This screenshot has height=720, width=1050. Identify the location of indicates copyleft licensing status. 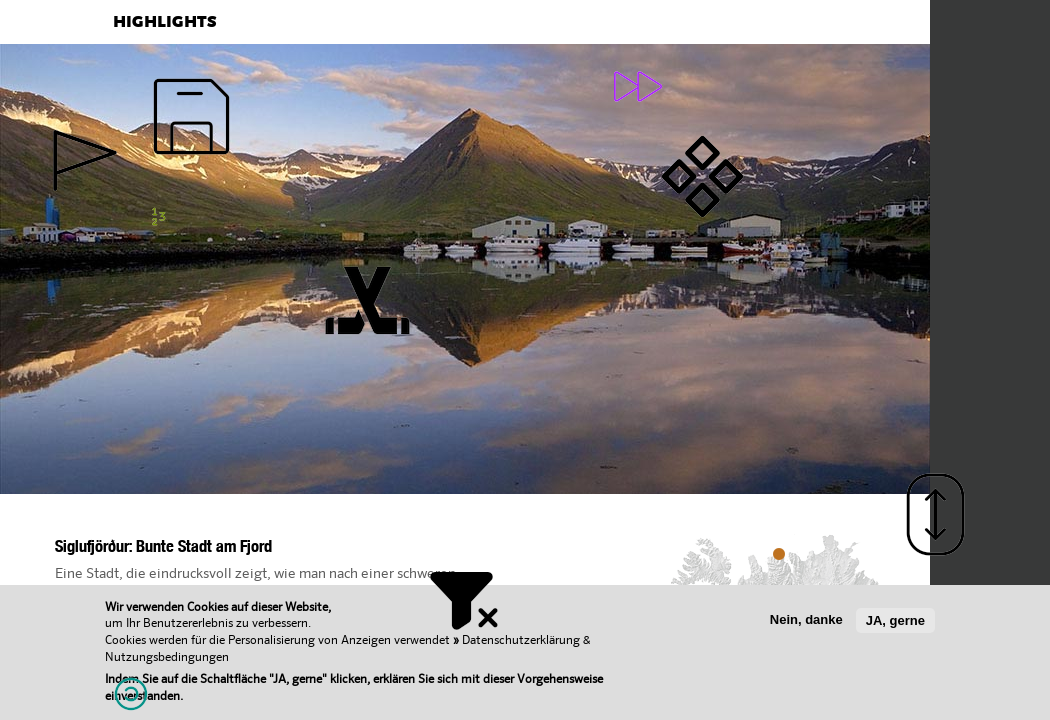
(131, 694).